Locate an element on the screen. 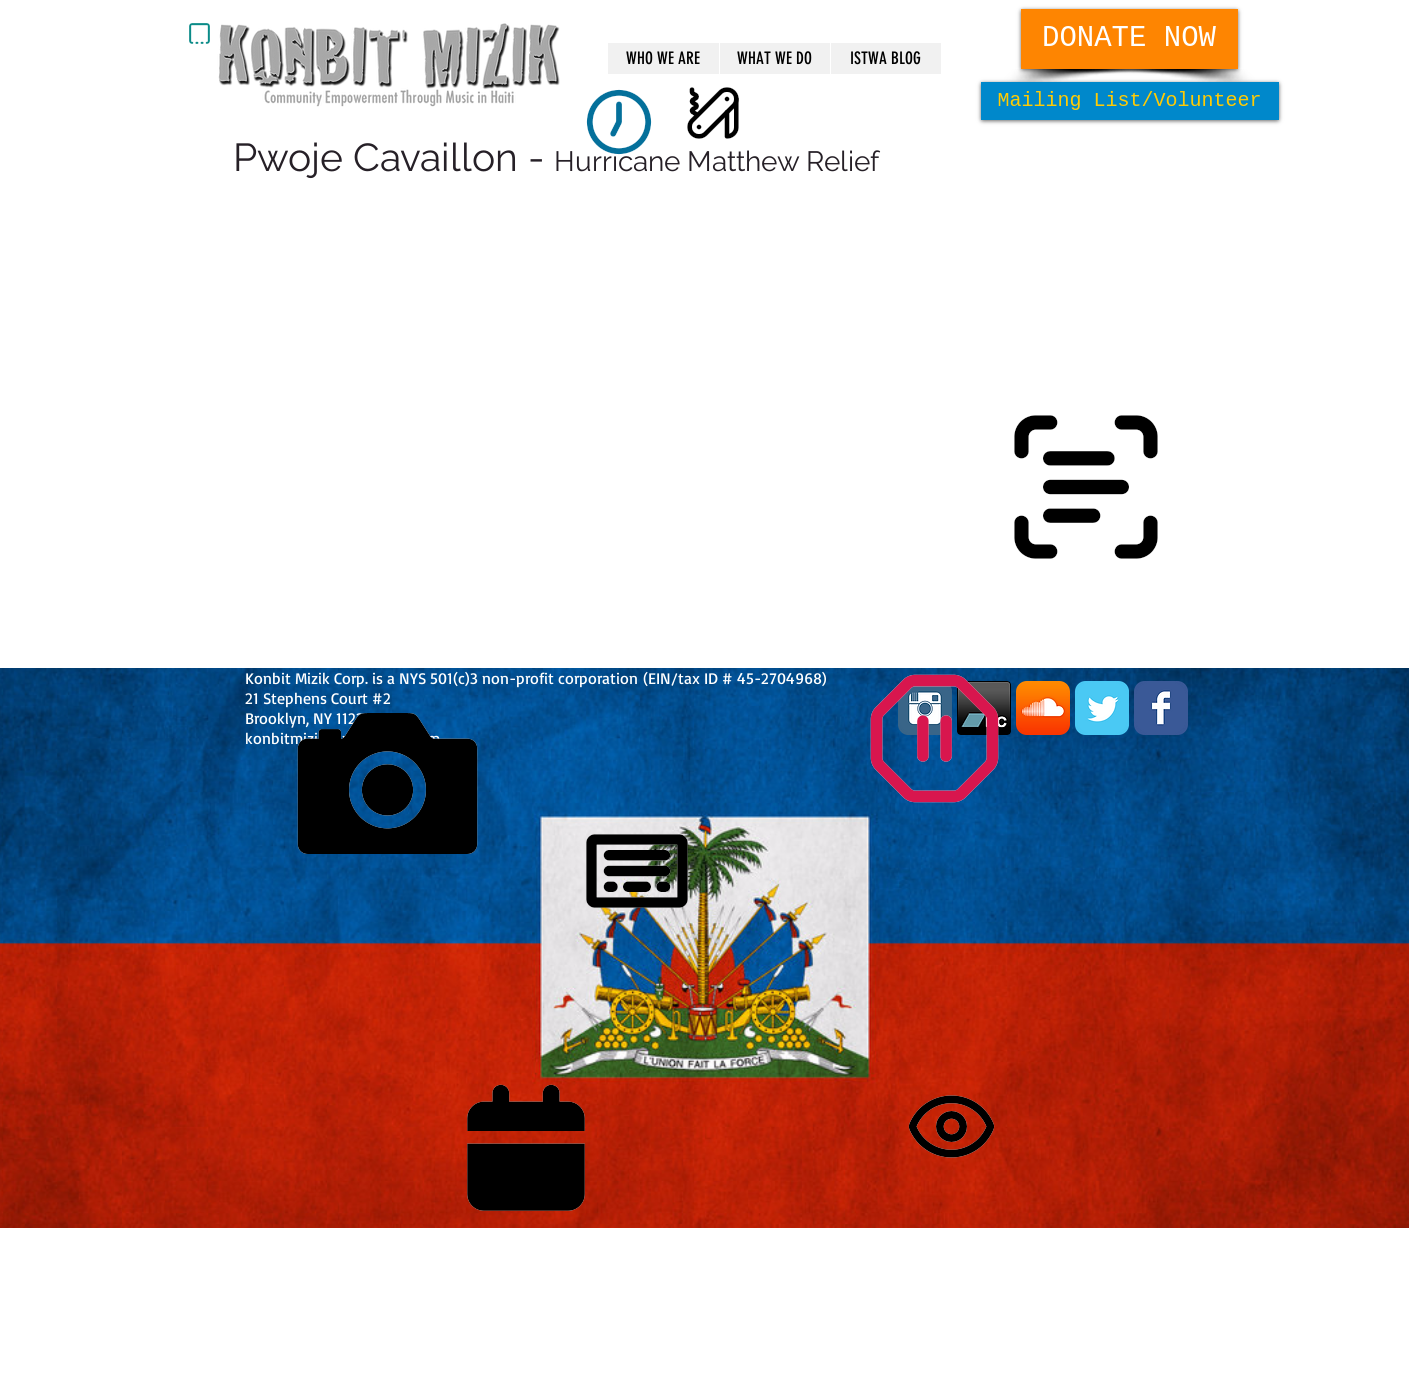  take a photo is located at coordinates (387, 783).